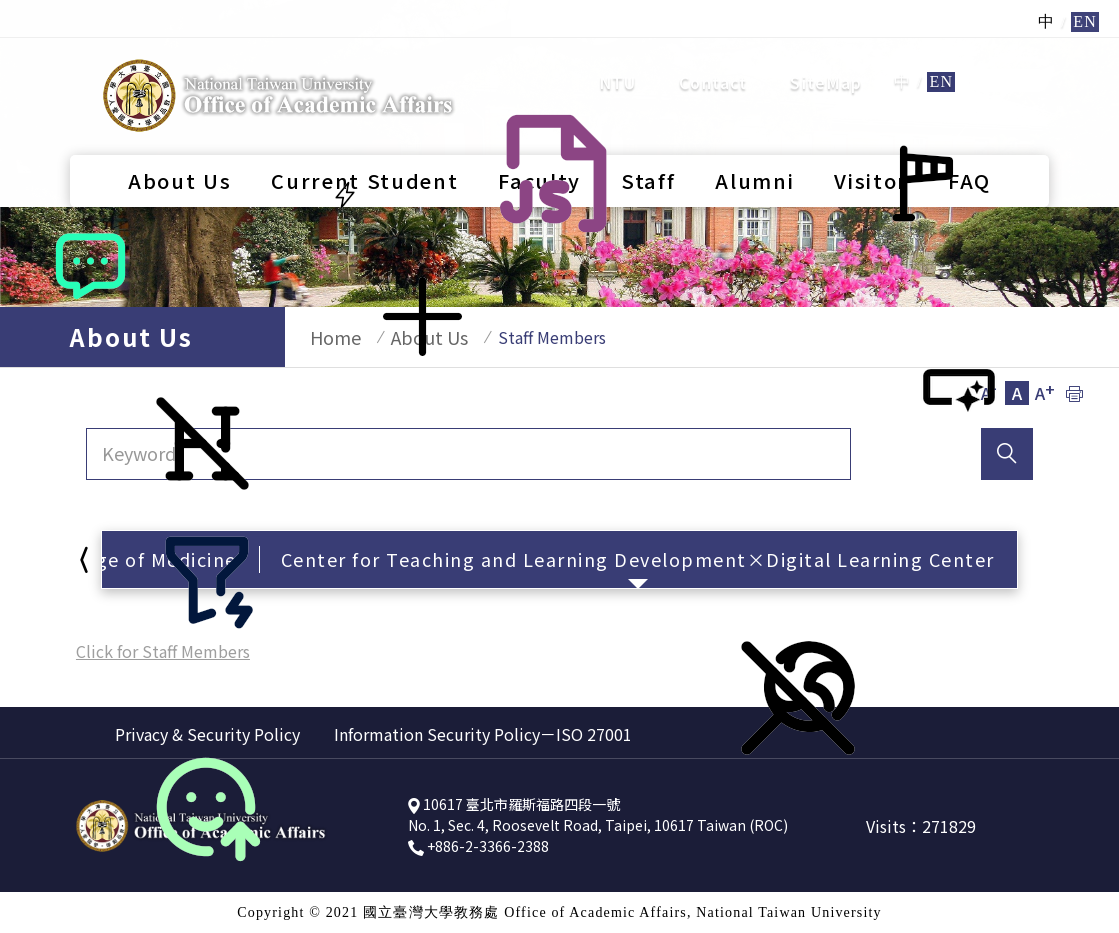 This screenshot has height=933, width=1119. I want to click on javascript file in a project directory, so click(556, 173).